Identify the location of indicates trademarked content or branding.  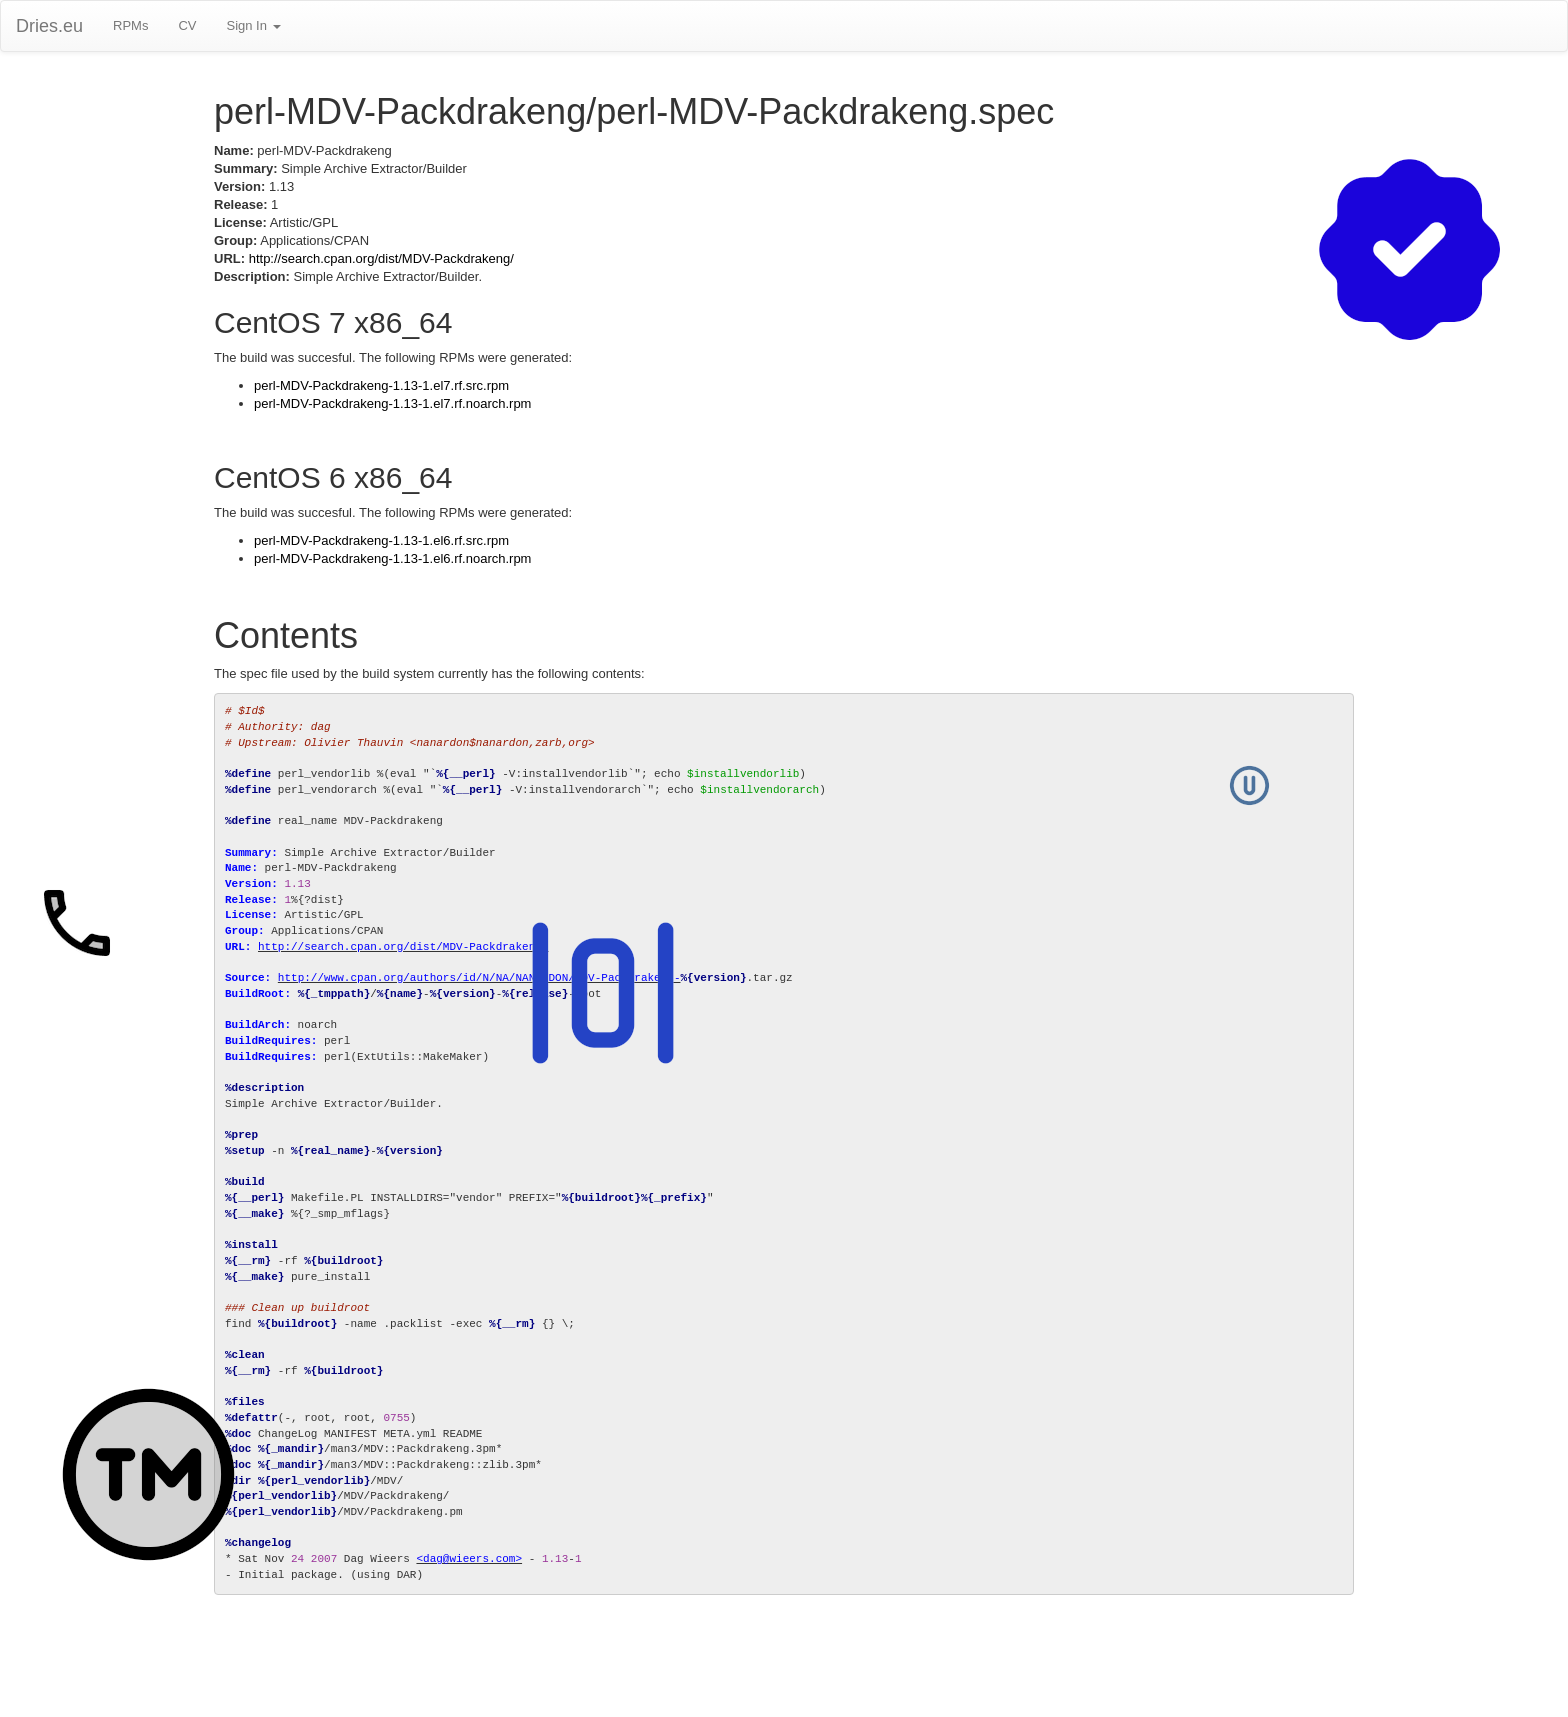
(148, 1474).